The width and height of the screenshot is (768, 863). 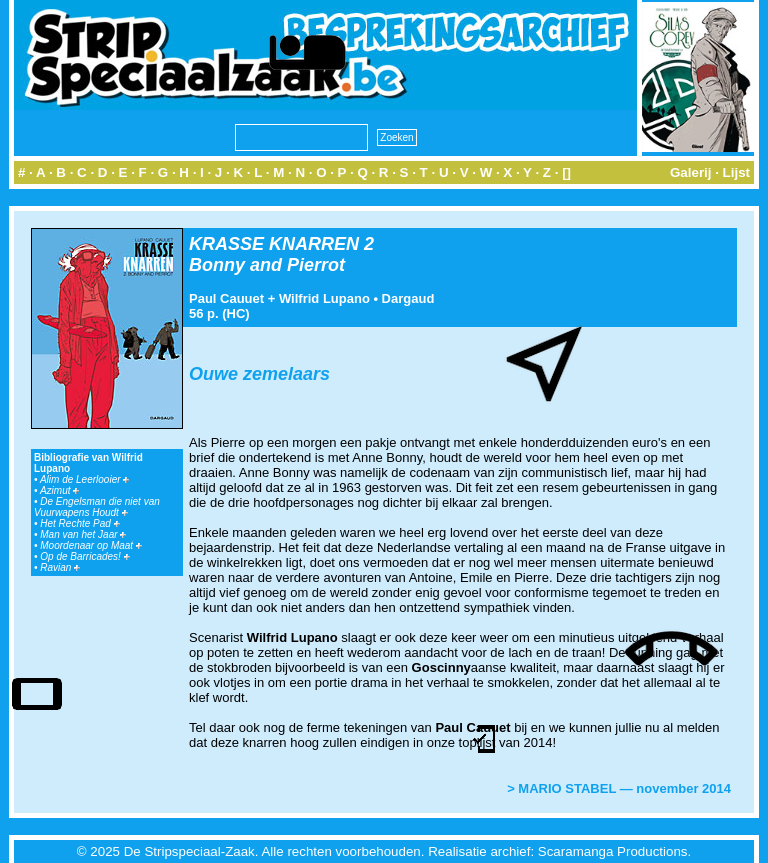 What do you see at coordinates (671, 650) in the screenshot?
I see `end the current phone call` at bounding box center [671, 650].